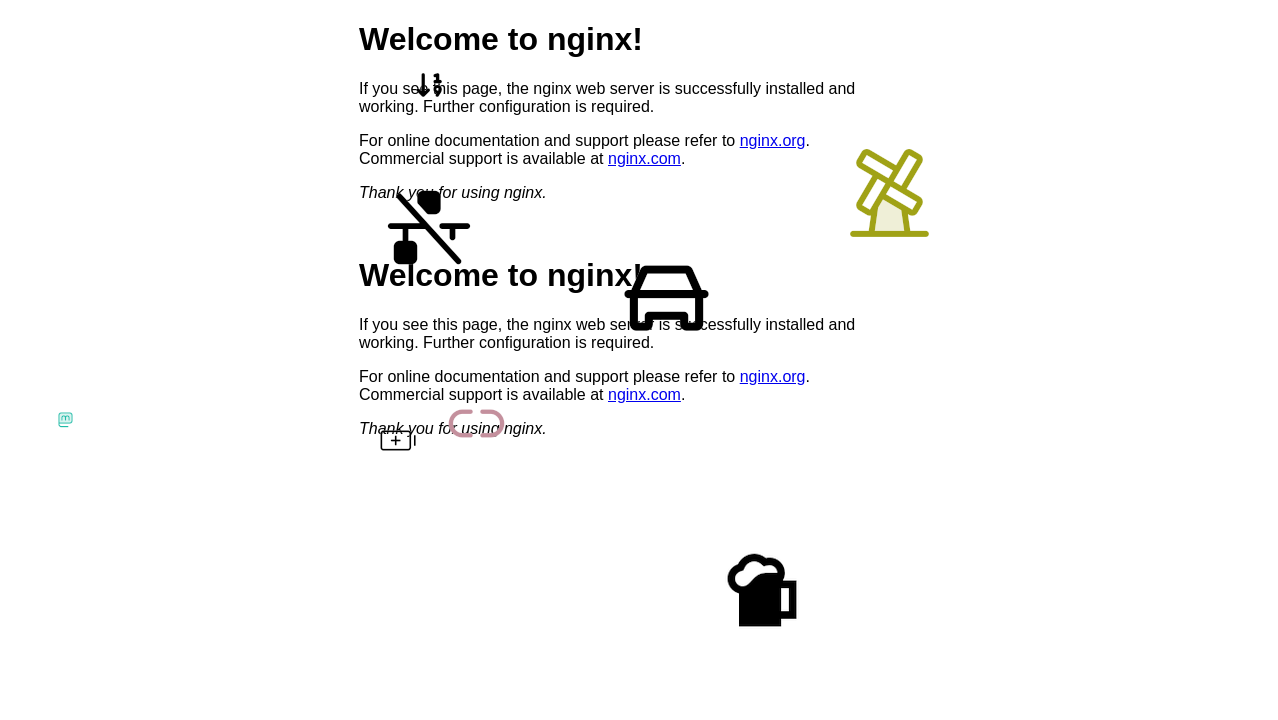  Describe the element at coordinates (889, 194) in the screenshot. I see `indicates renewable or wind energy options` at that location.